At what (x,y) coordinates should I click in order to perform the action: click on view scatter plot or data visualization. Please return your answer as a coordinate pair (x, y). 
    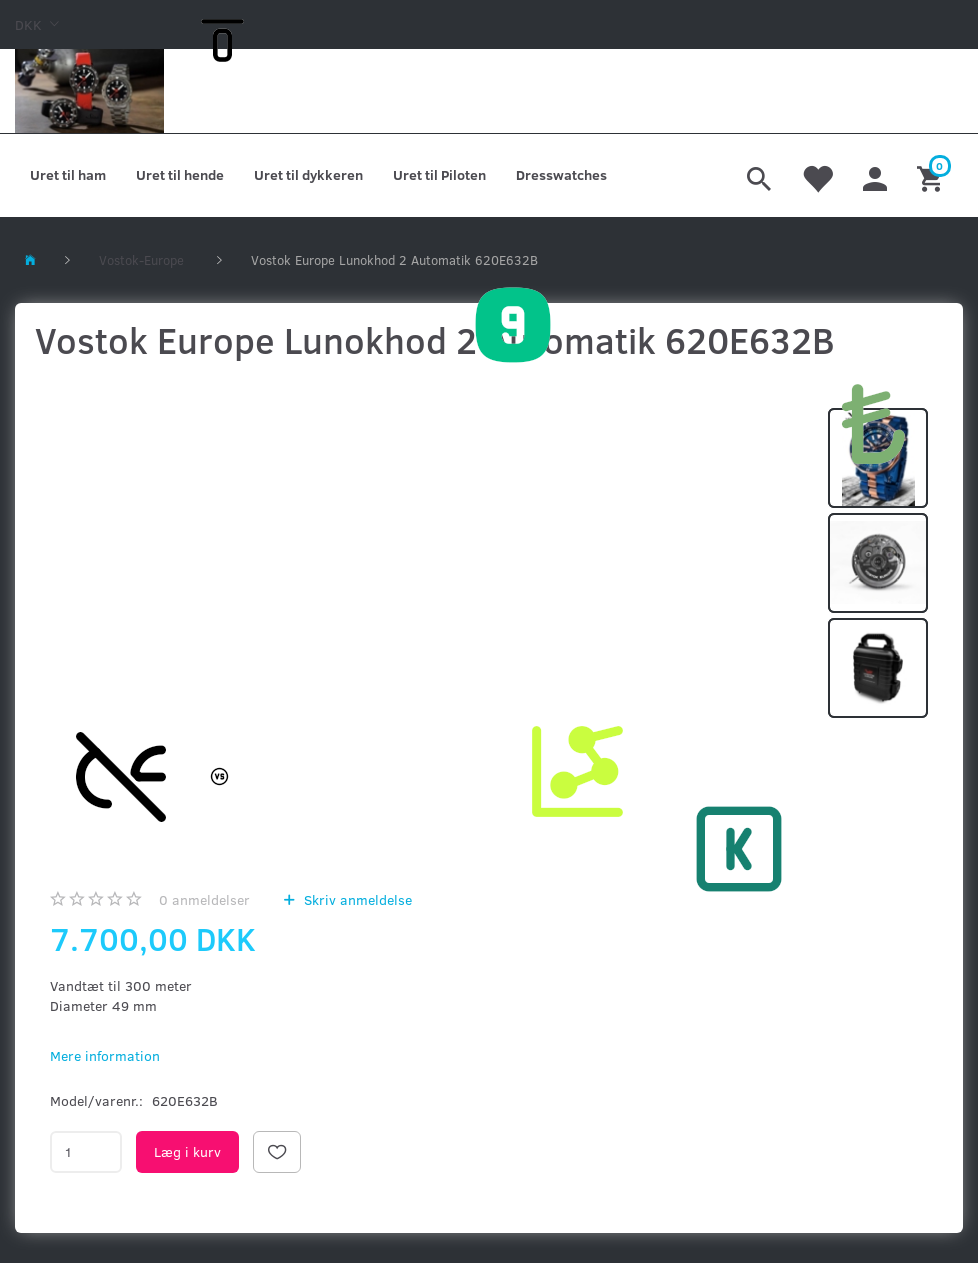
    Looking at the image, I should click on (577, 771).